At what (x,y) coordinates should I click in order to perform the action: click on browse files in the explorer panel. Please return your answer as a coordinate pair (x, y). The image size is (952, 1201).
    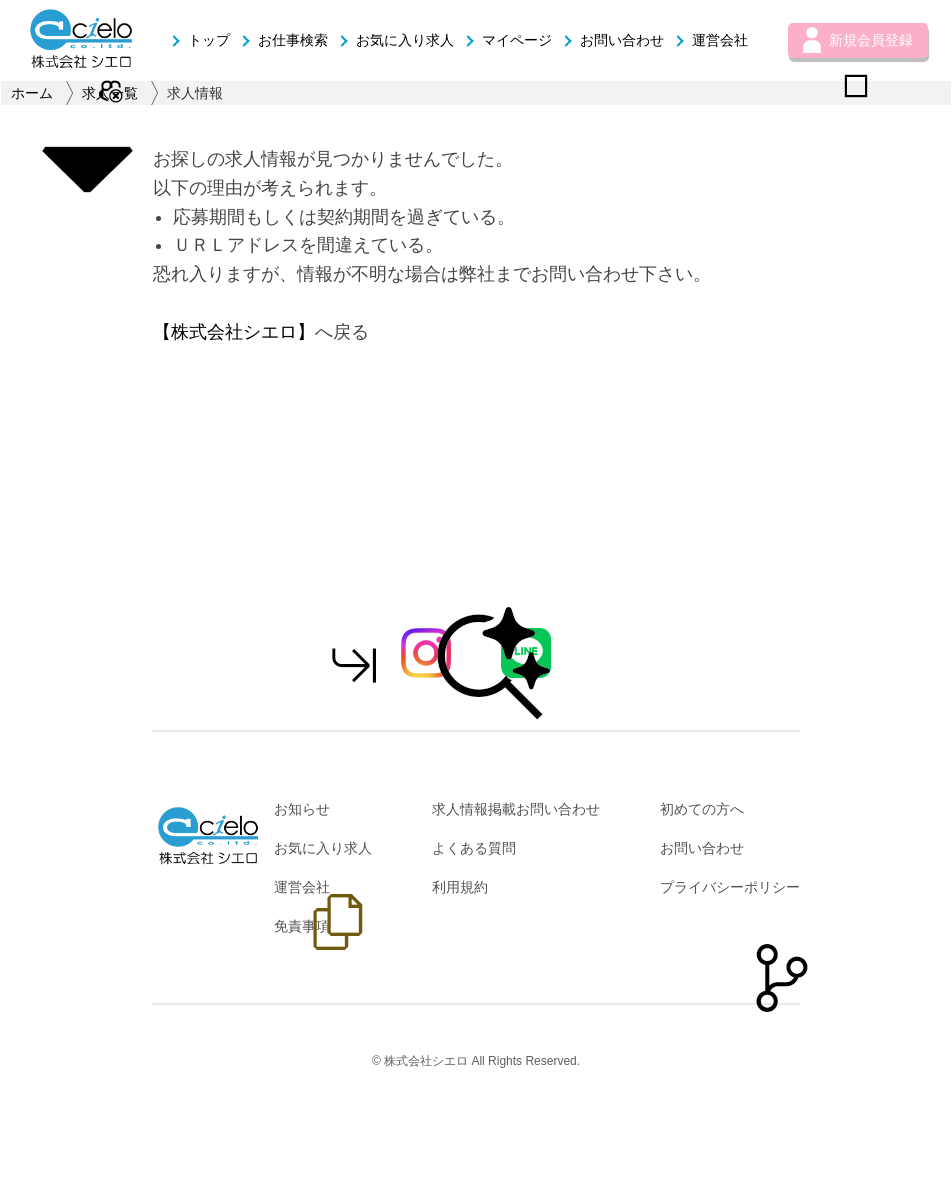
    Looking at the image, I should click on (339, 922).